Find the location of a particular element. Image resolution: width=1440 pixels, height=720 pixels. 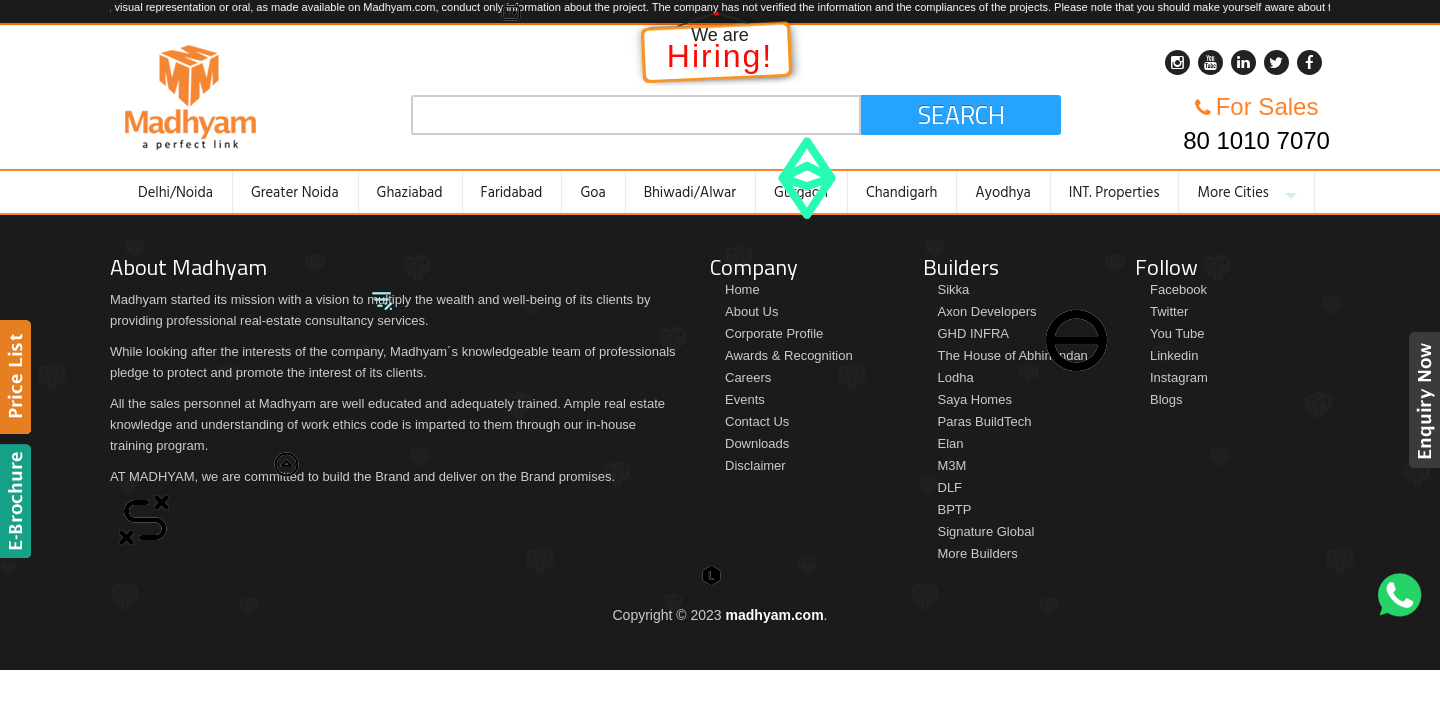

view automotive battery status is located at coordinates (511, 13).